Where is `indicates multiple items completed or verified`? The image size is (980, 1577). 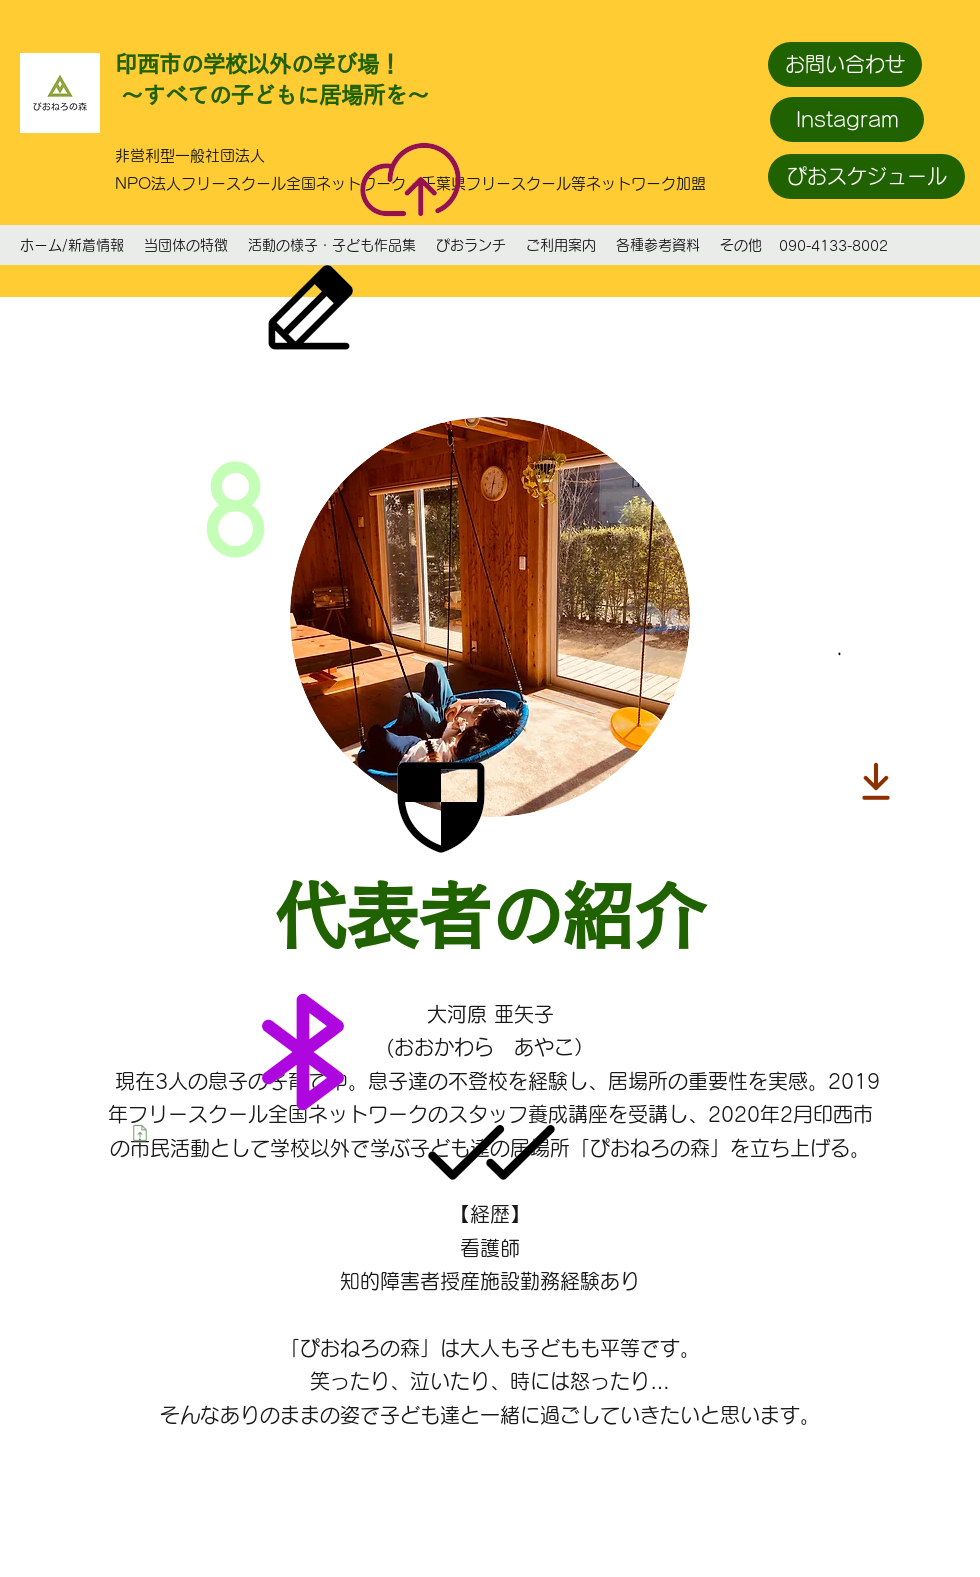 indicates multiple items completed or verified is located at coordinates (491, 1154).